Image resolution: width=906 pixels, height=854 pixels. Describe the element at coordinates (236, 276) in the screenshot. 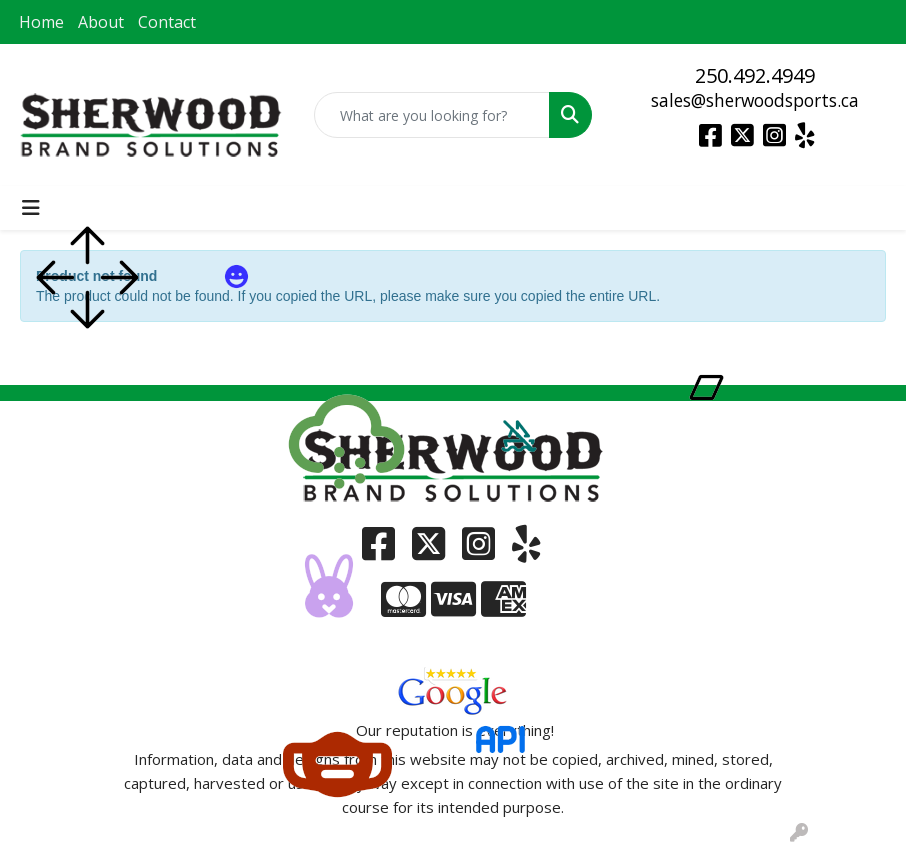

I see `react with a happy emoji` at that location.